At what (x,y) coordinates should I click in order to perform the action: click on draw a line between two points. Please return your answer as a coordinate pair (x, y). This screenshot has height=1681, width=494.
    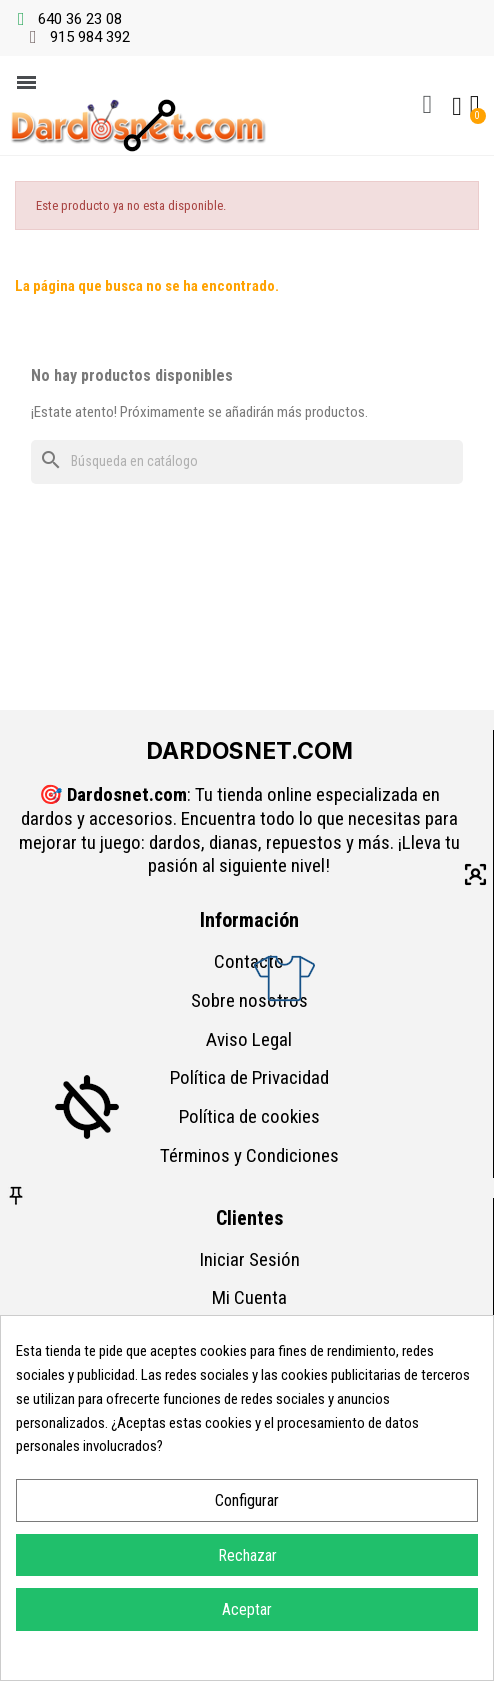
    Looking at the image, I should click on (149, 125).